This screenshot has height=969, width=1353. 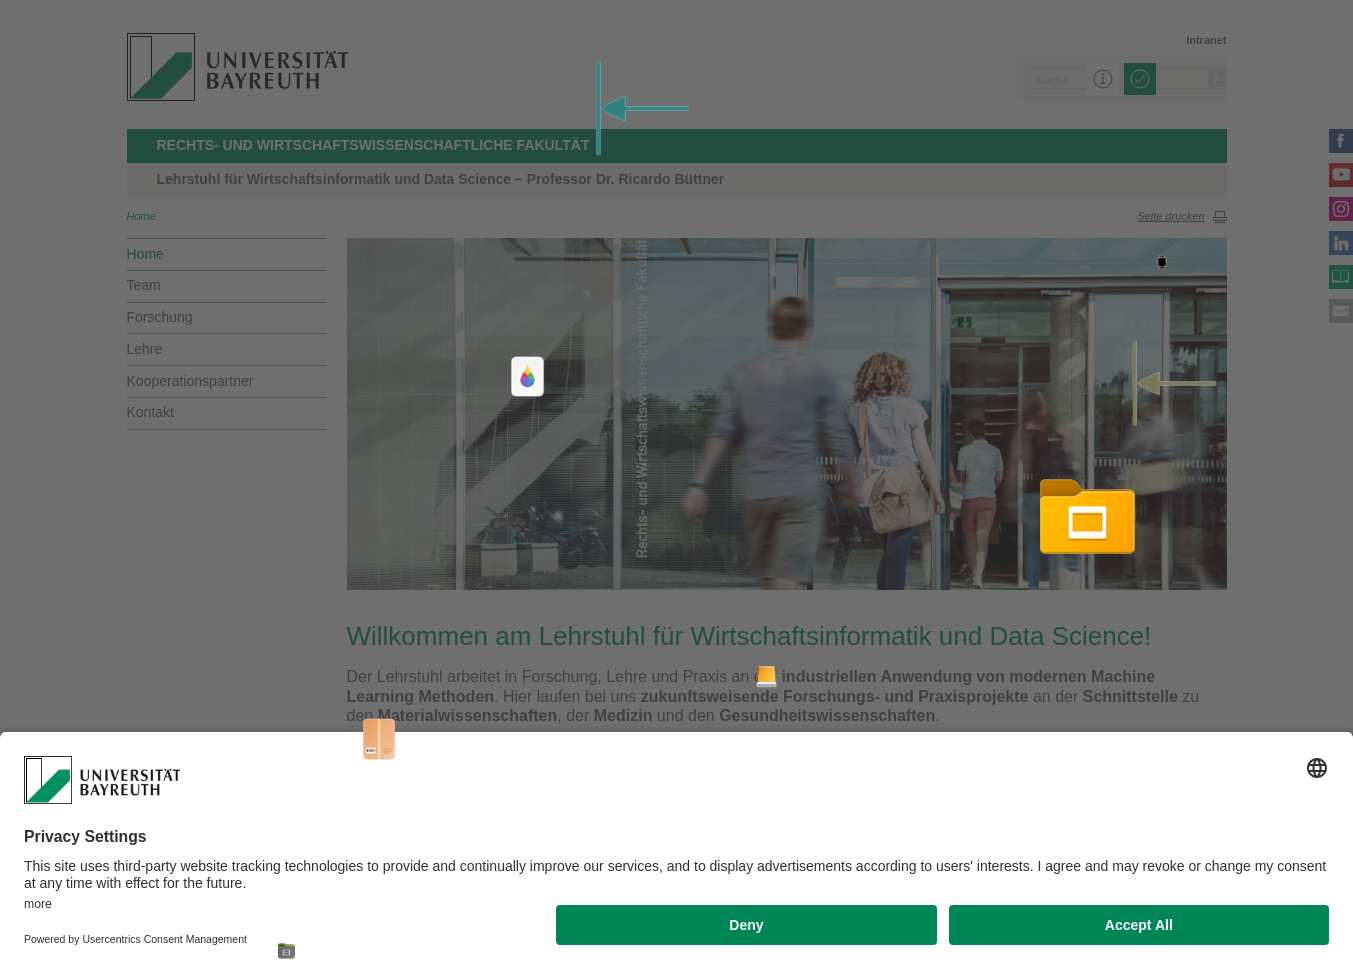 What do you see at coordinates (286, 950) in the screenshot?
I see `open your videos folder` at bounding box center [286, 950].